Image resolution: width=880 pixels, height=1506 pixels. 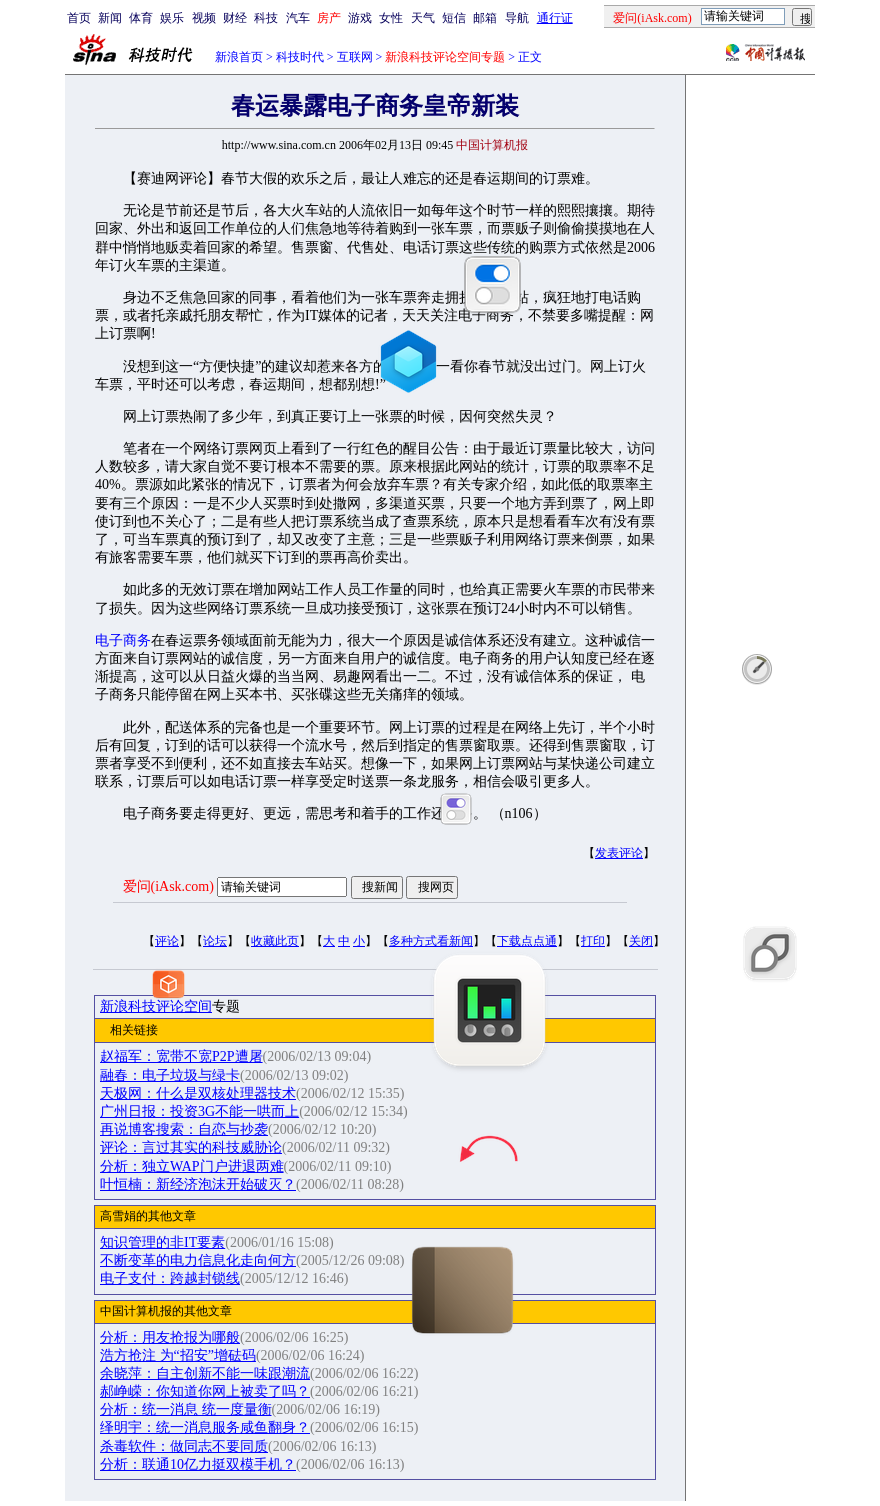 I want to click on open assist2 application, so click(x=408, y=361).